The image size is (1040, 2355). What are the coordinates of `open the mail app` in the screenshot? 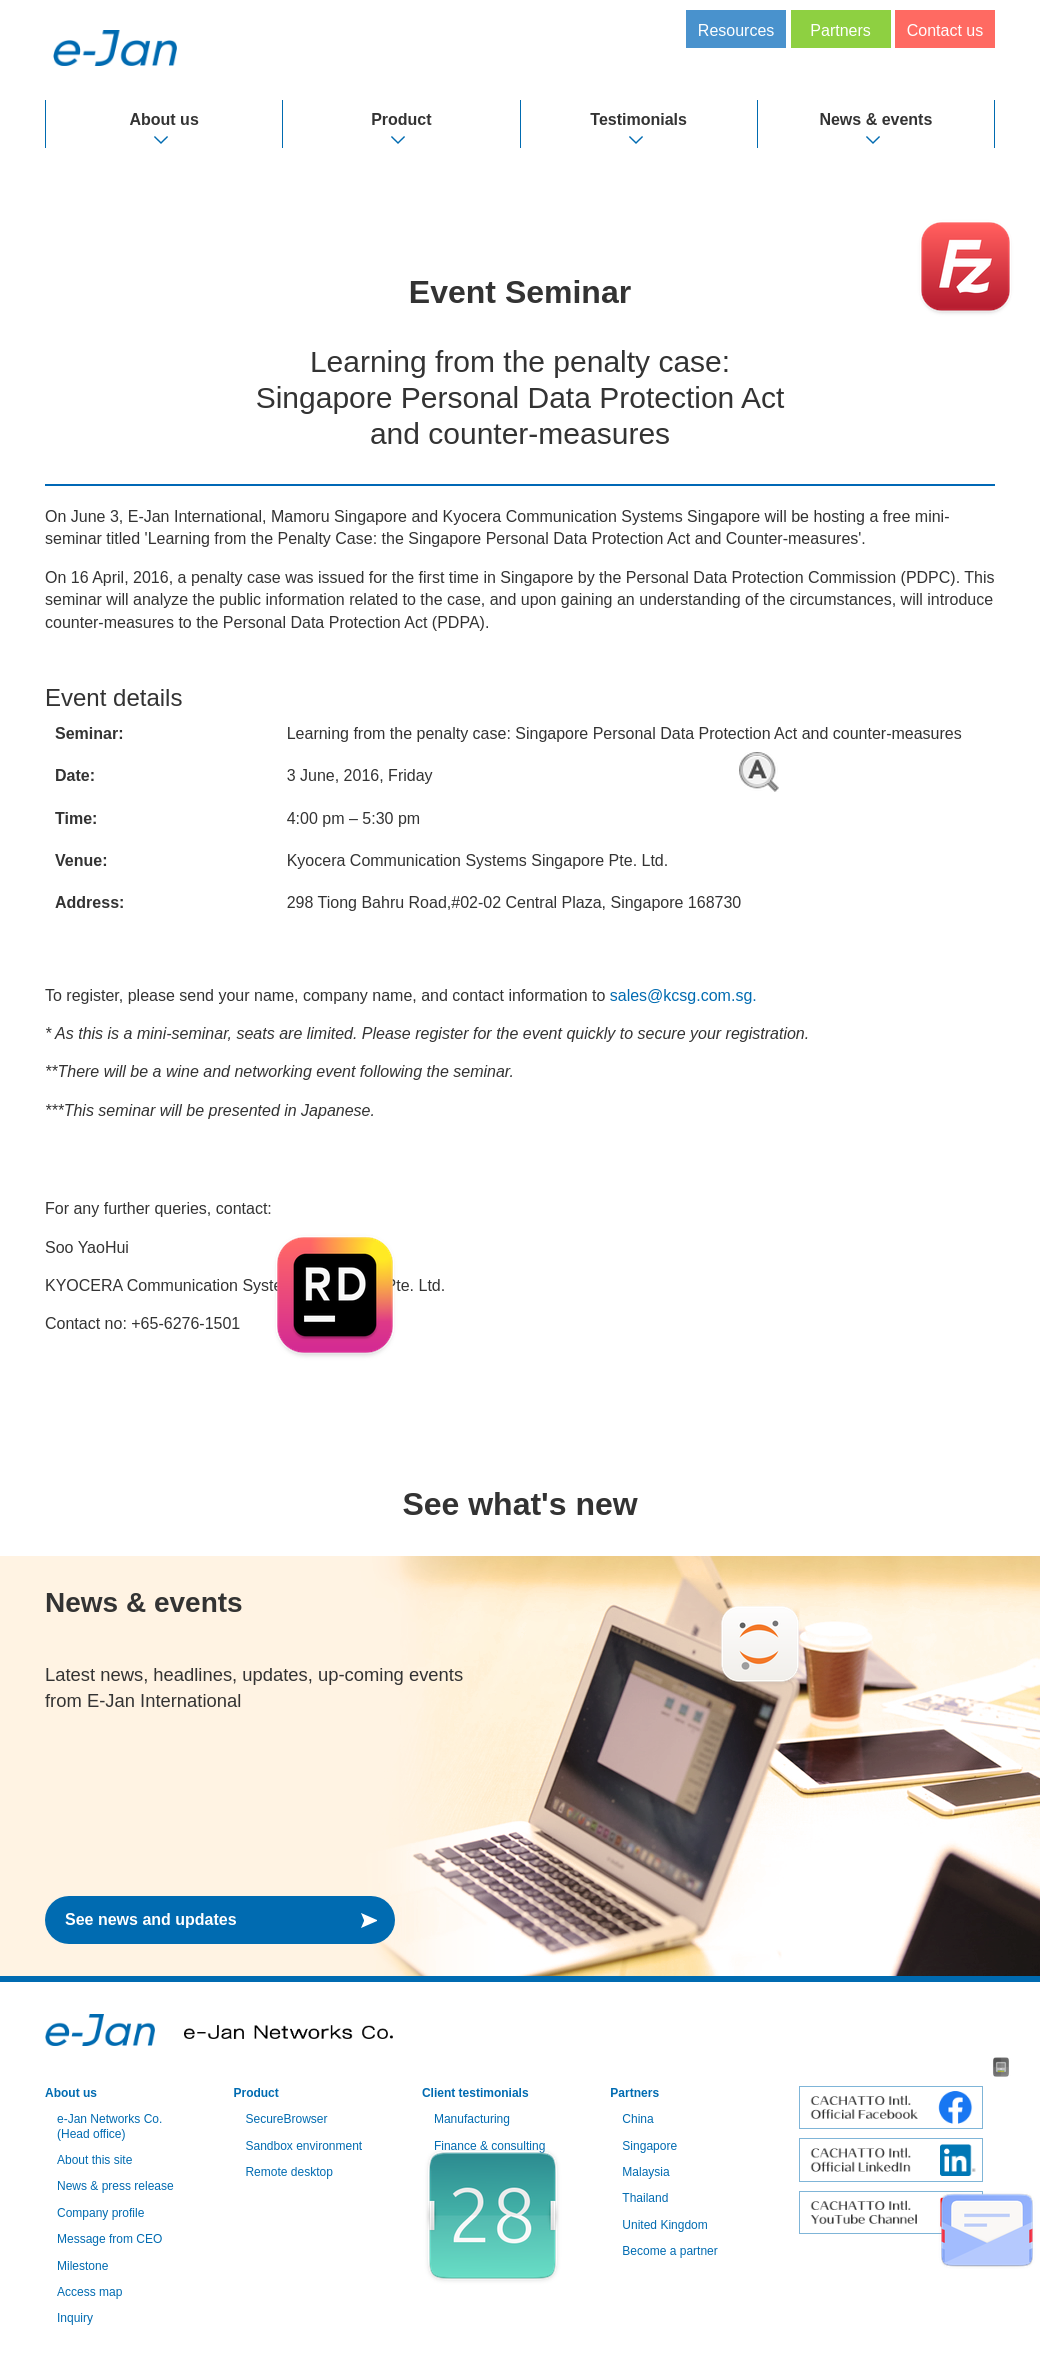 It's located at (987, 2230).